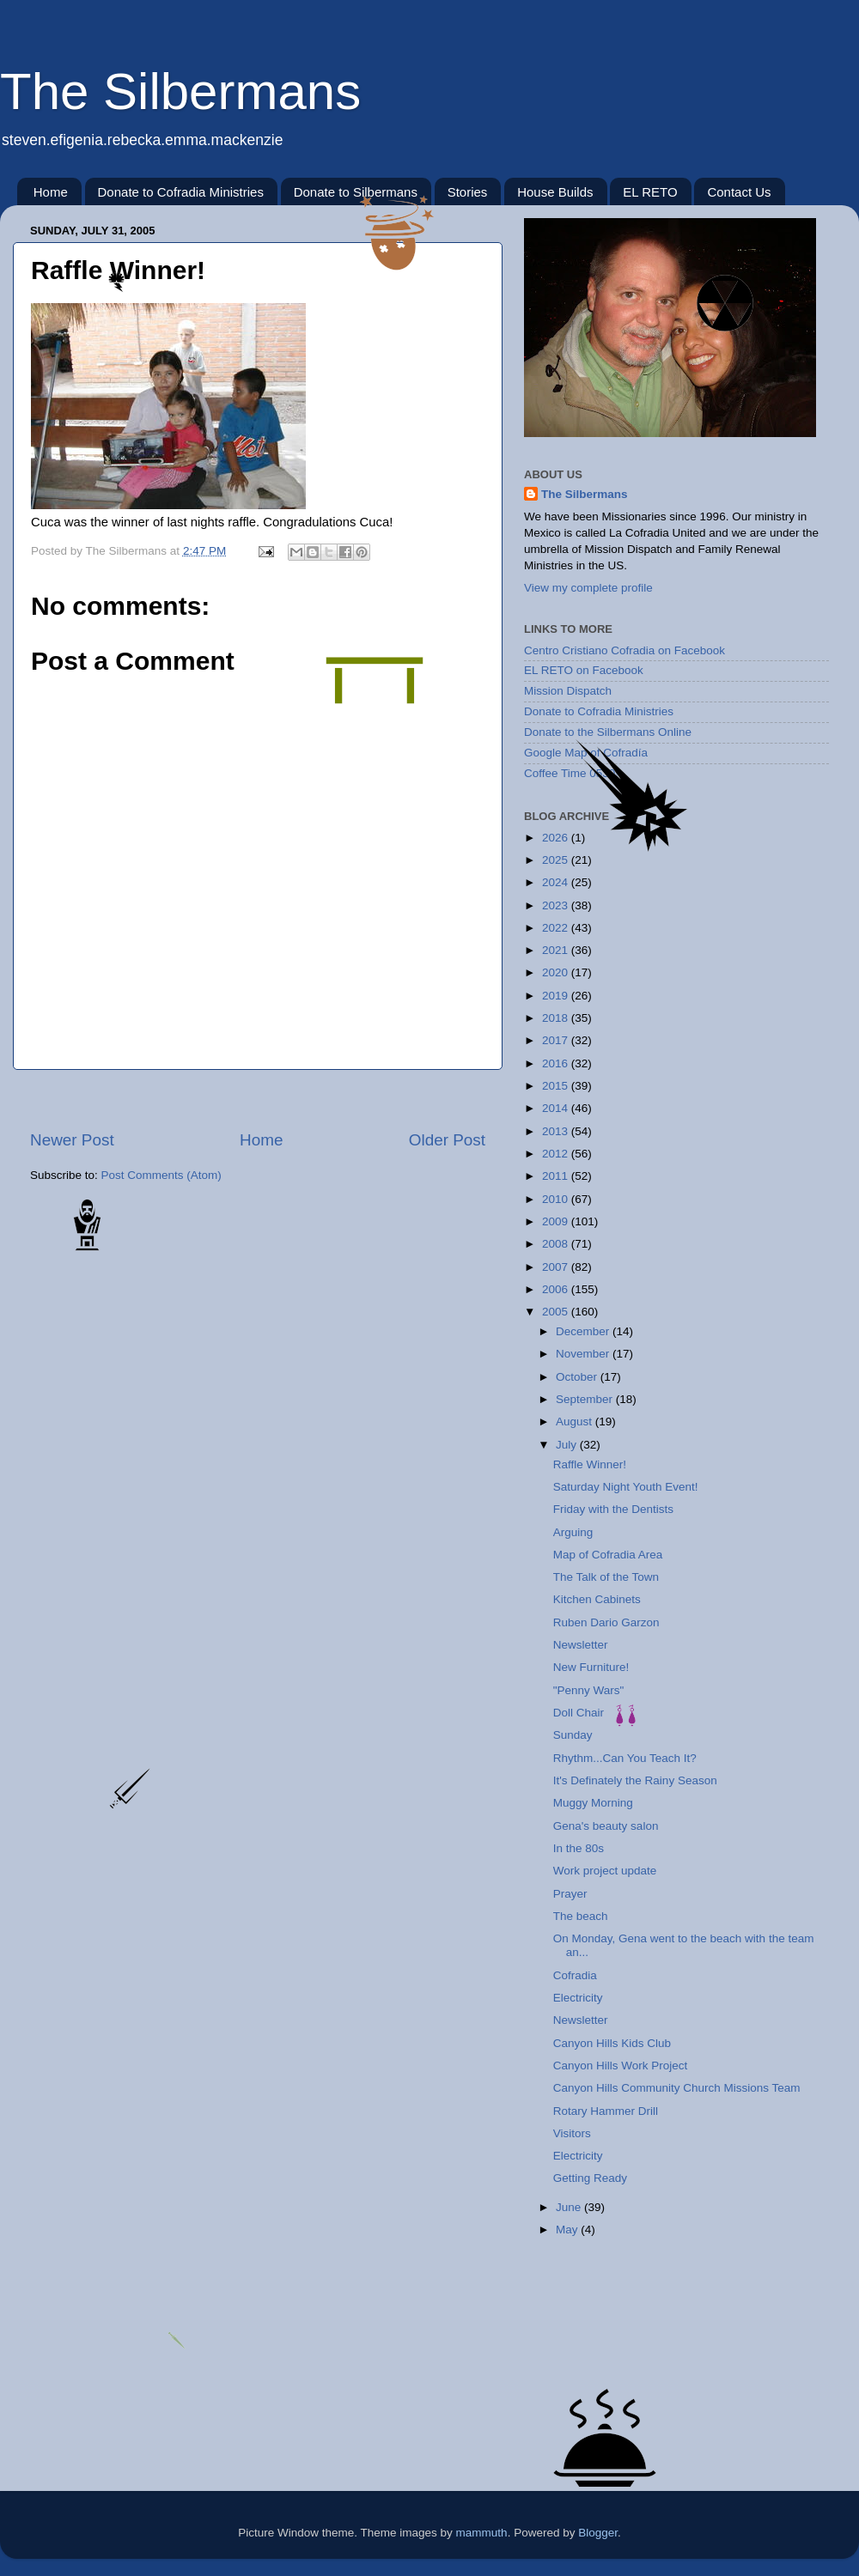 This screenshot has width=859, height=2576. Describe the element at coordinates (725, 303) in the screenshot. I see `indicates a fallout shelter location` at that location.